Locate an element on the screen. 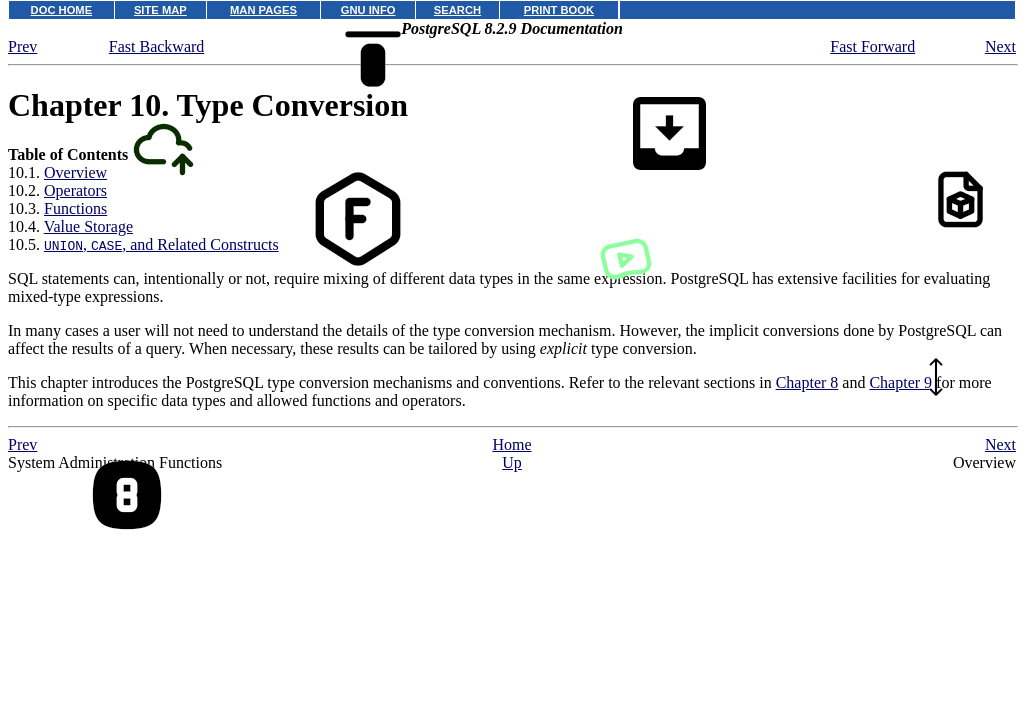 Image resolution: width=1024 pixels, height=720 pixels. align selected element to top is located at coordinates (373, 59).